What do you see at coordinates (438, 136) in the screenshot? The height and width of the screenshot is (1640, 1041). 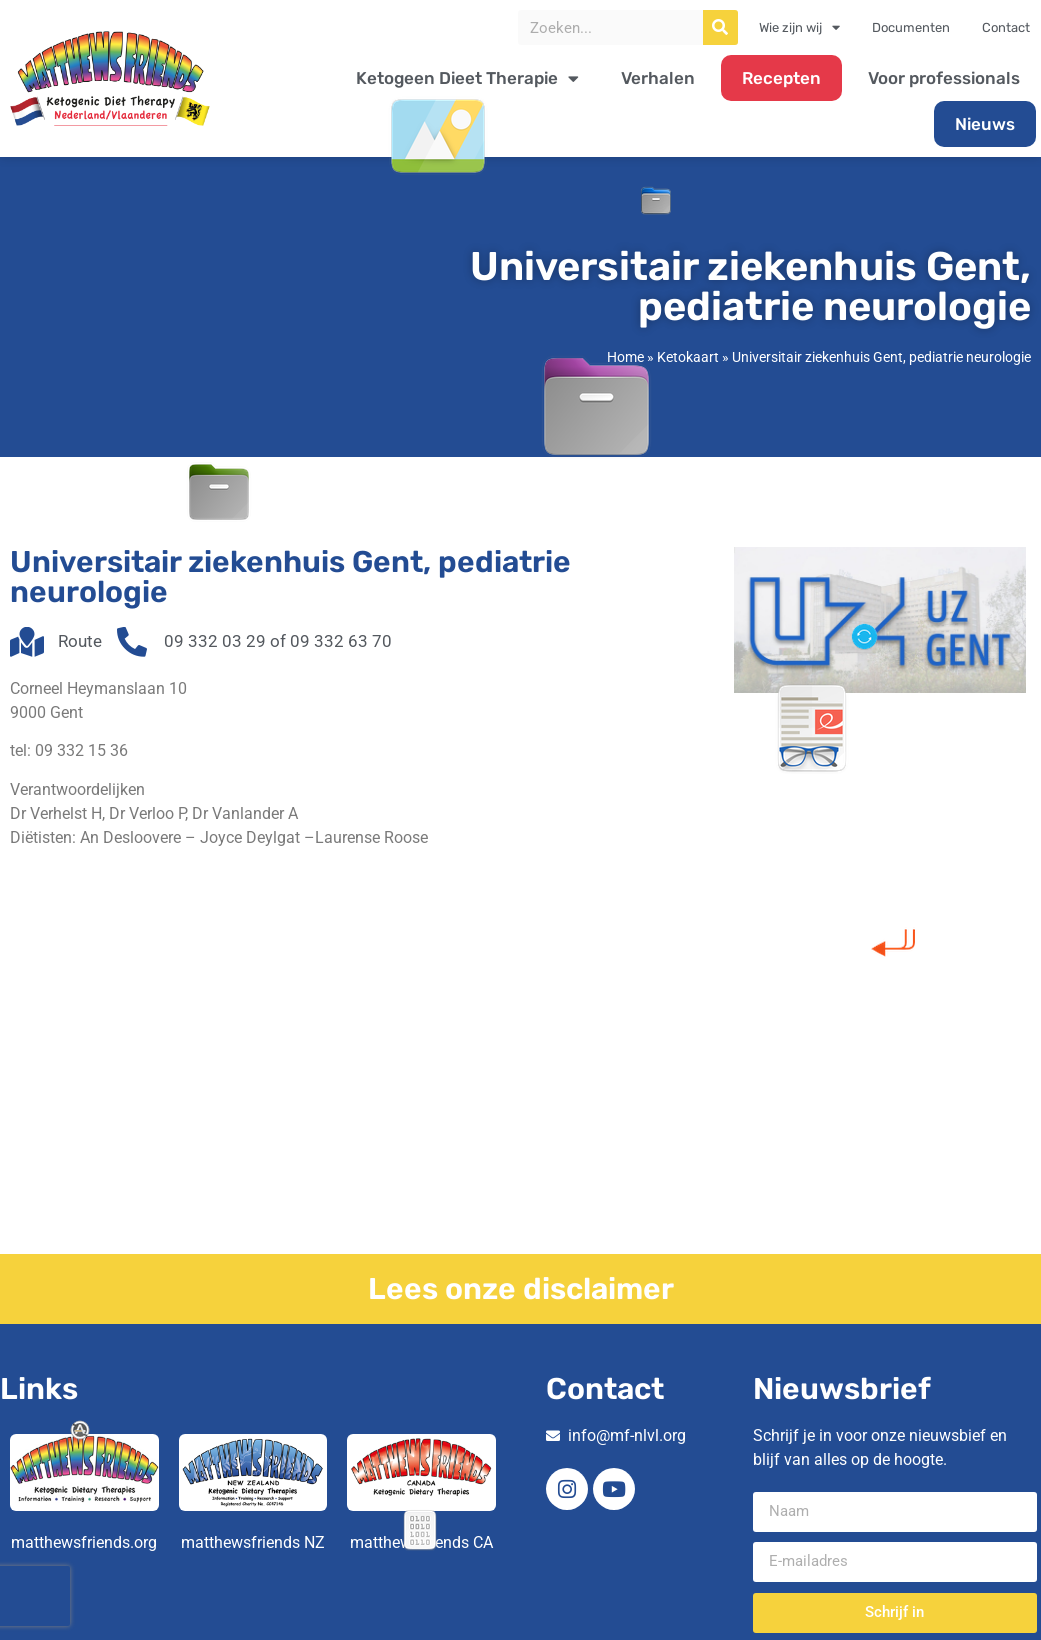 I see `open the photo gallery app` at bounding box center [438, 136].